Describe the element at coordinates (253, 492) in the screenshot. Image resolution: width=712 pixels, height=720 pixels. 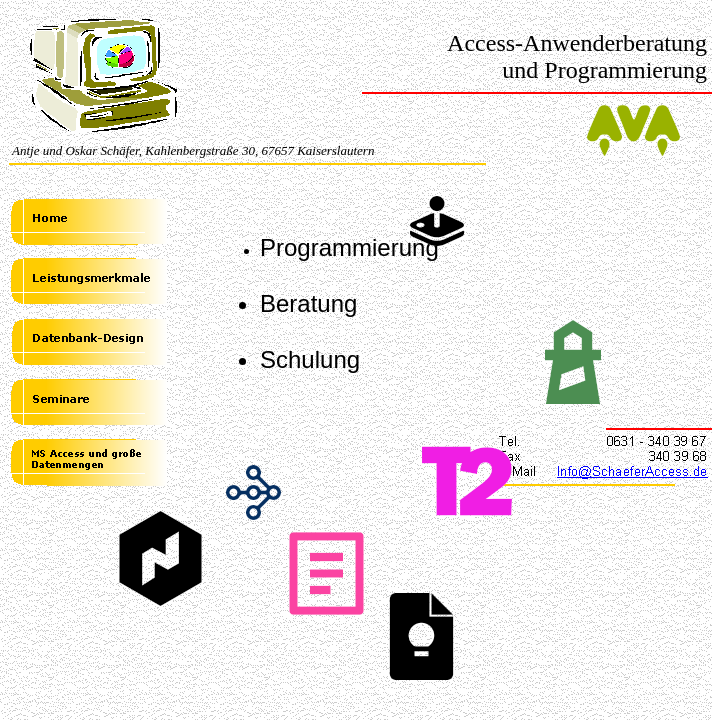
I see `ray distributed computing framework logo` at that location.